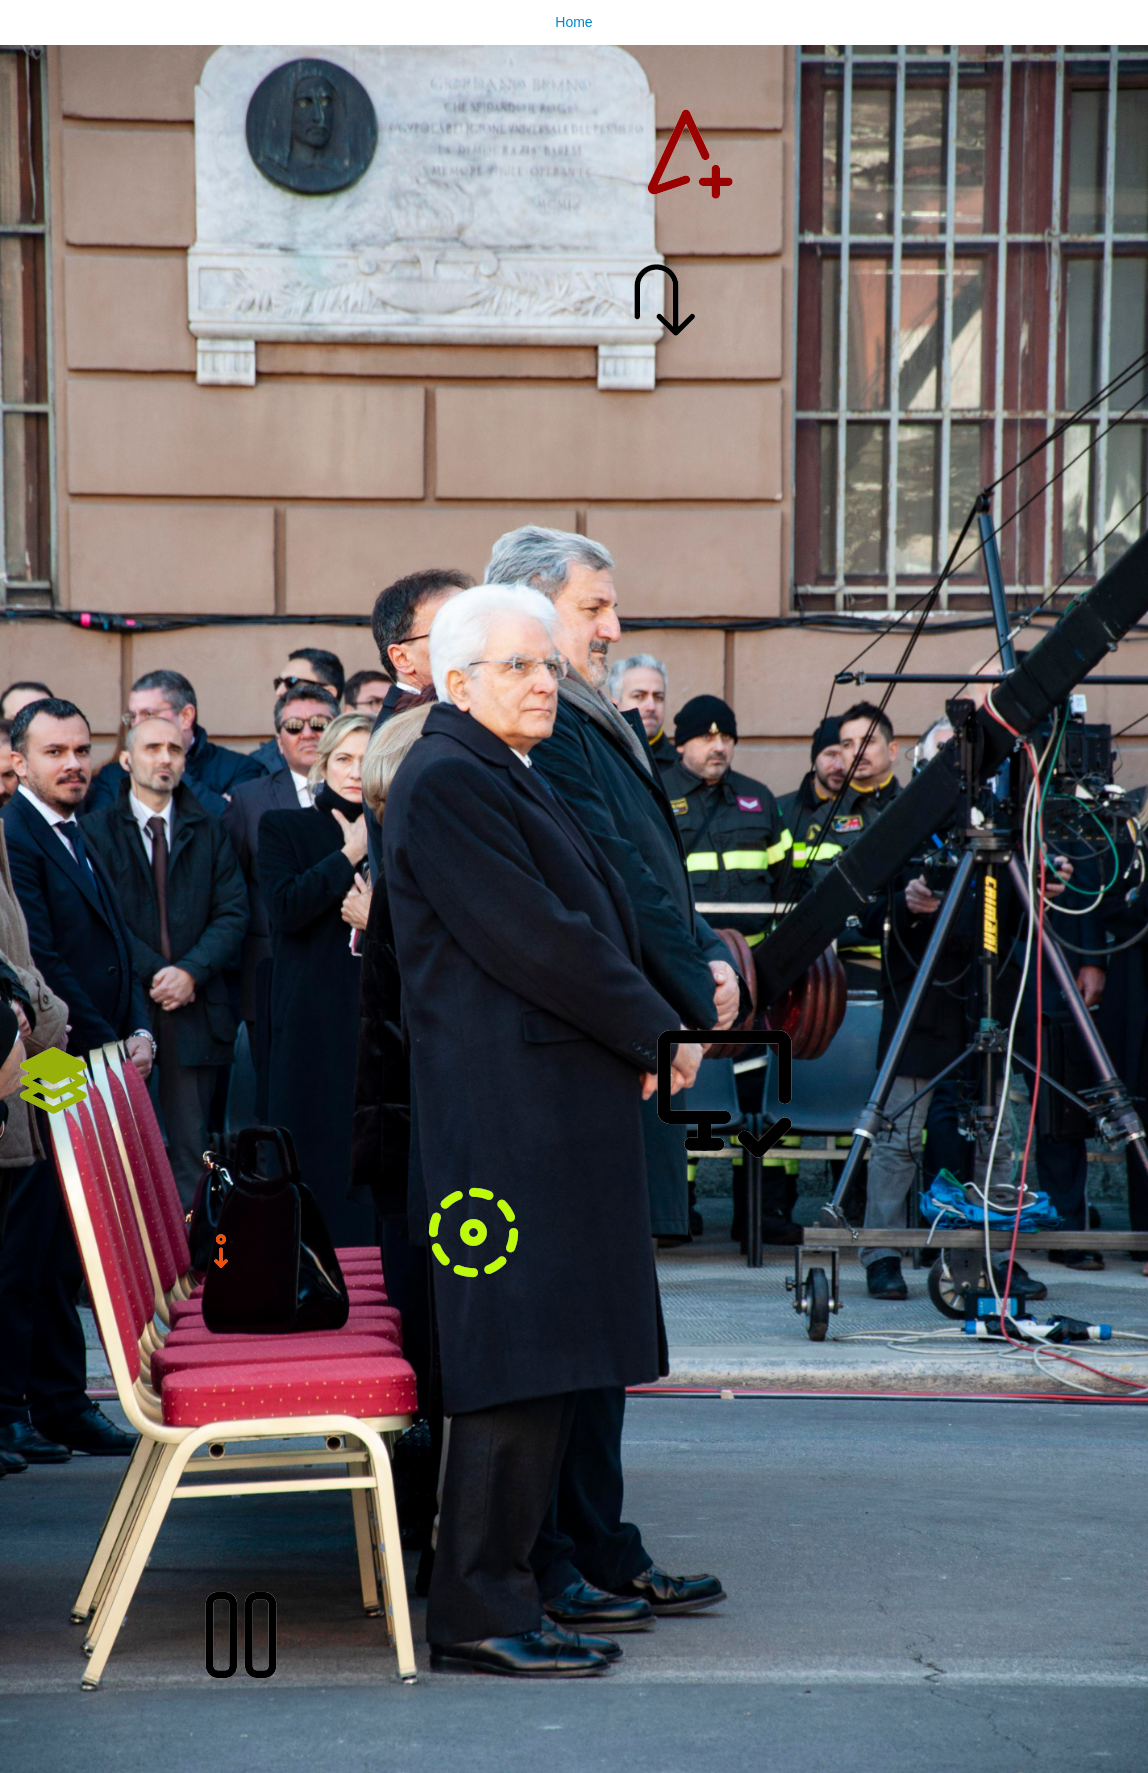 The height and width of the screenshot is (1773, 1148). What do you see at coordinates (241, 1635) in the screenshot?
I see `stretch or resize content vertically` at bounding box center [241, 1635].